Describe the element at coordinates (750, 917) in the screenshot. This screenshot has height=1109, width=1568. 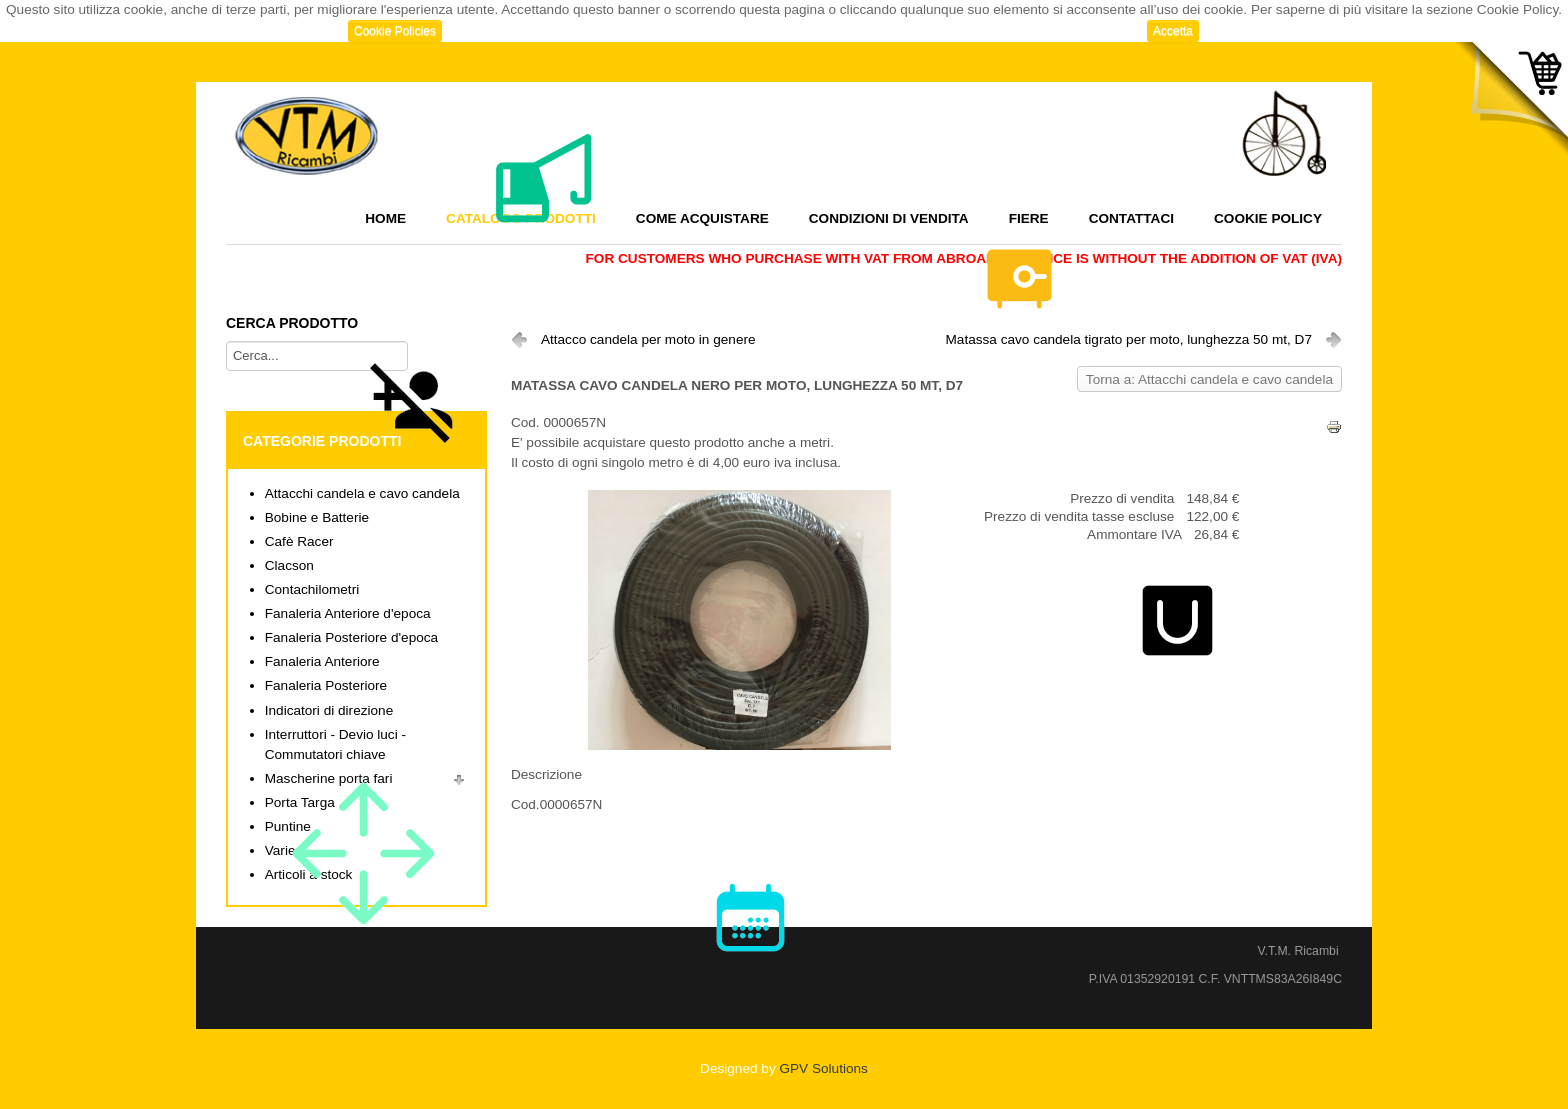
I see `view calendar with scheduled events` at that location.